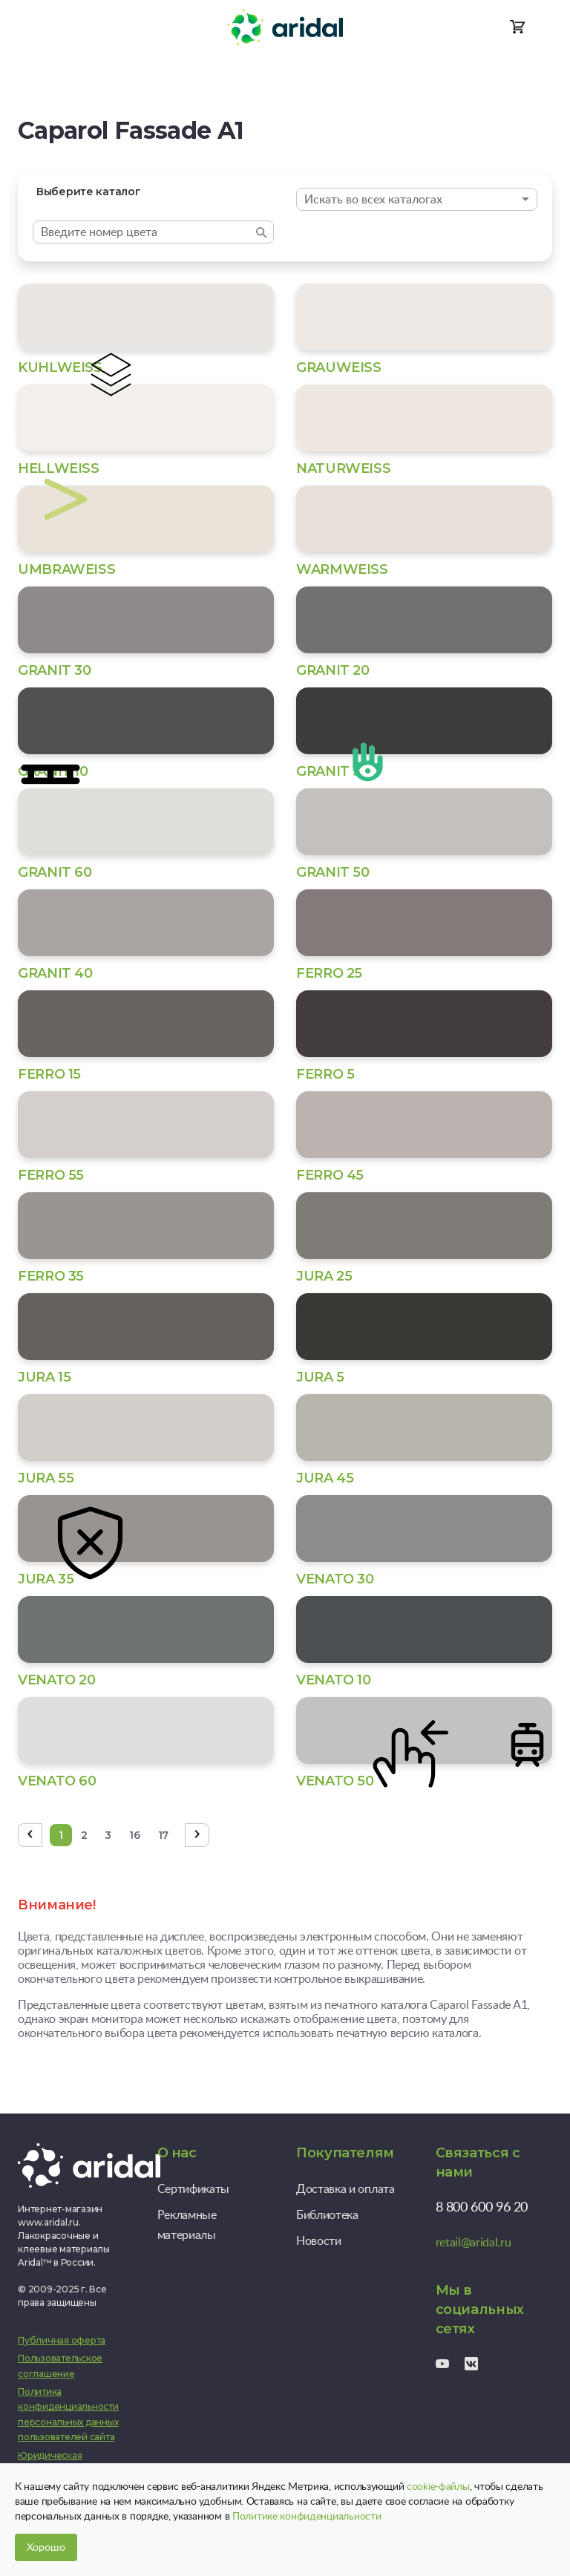 This screenshot has height=2576, width=570. Describe the element at coordinates (62, 499) in the screenshot. I see `navigate to the next item or page` at that location.